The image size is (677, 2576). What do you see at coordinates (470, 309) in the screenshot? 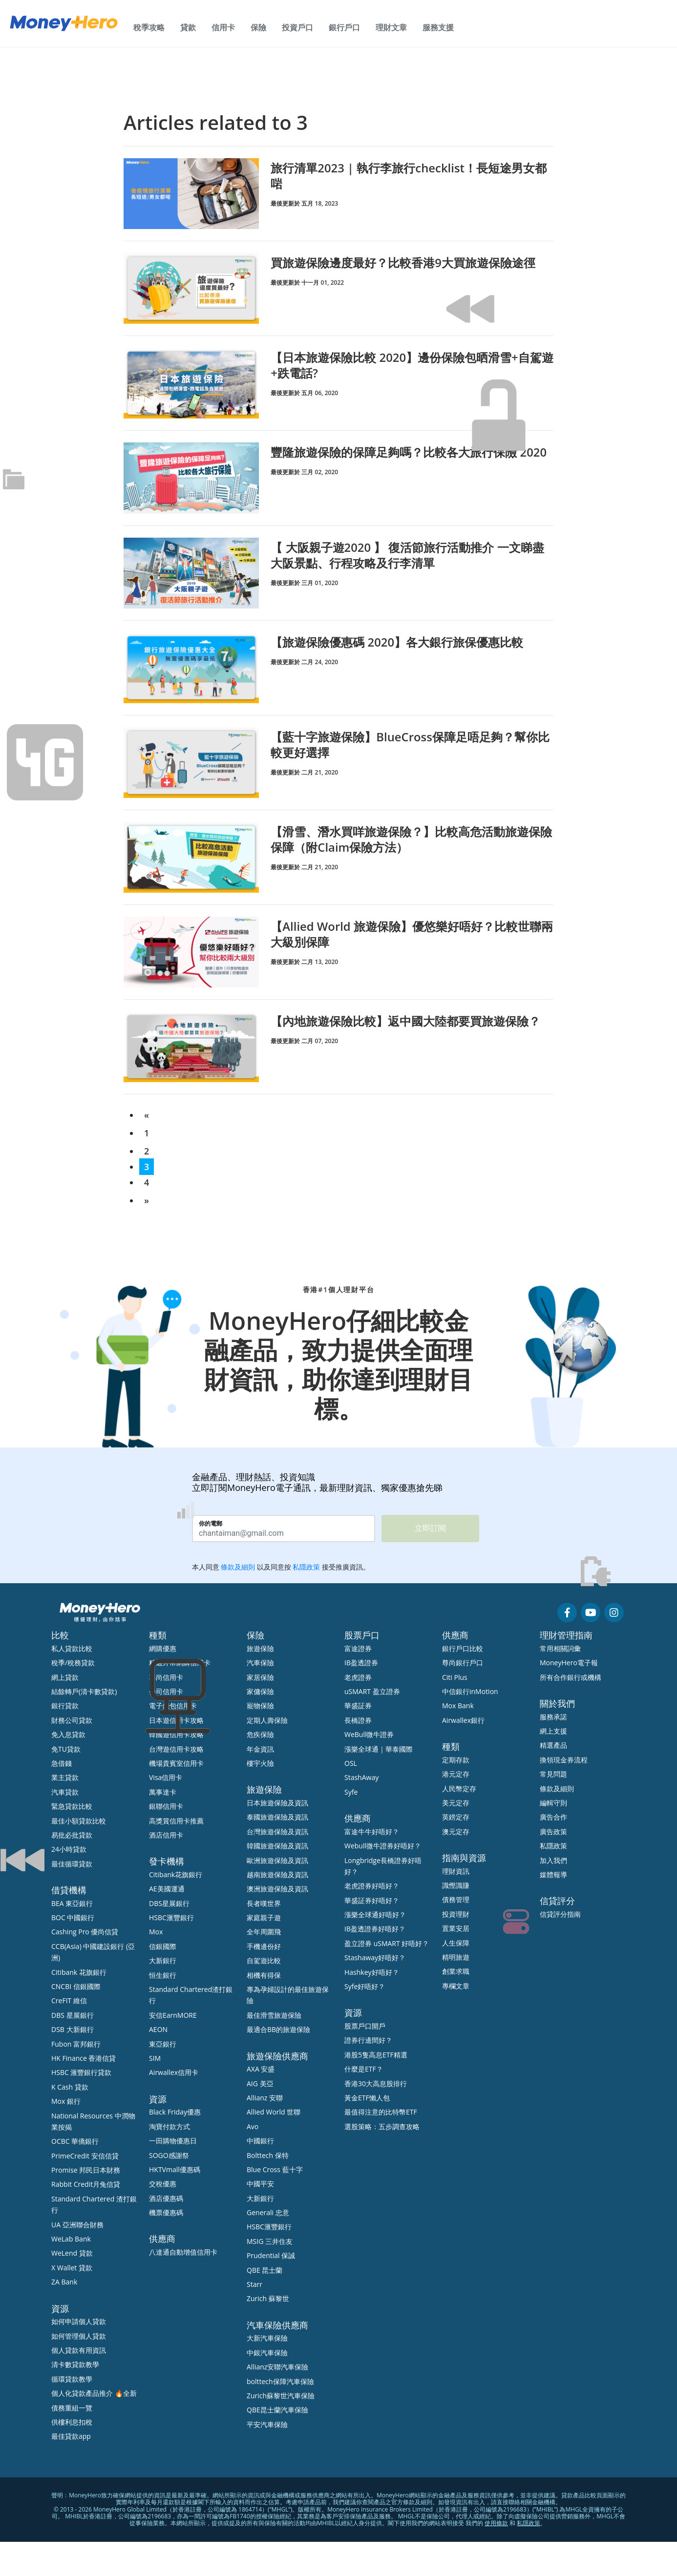
I see `rewind or seek backward in media playback` at bounding box center [470, 309].